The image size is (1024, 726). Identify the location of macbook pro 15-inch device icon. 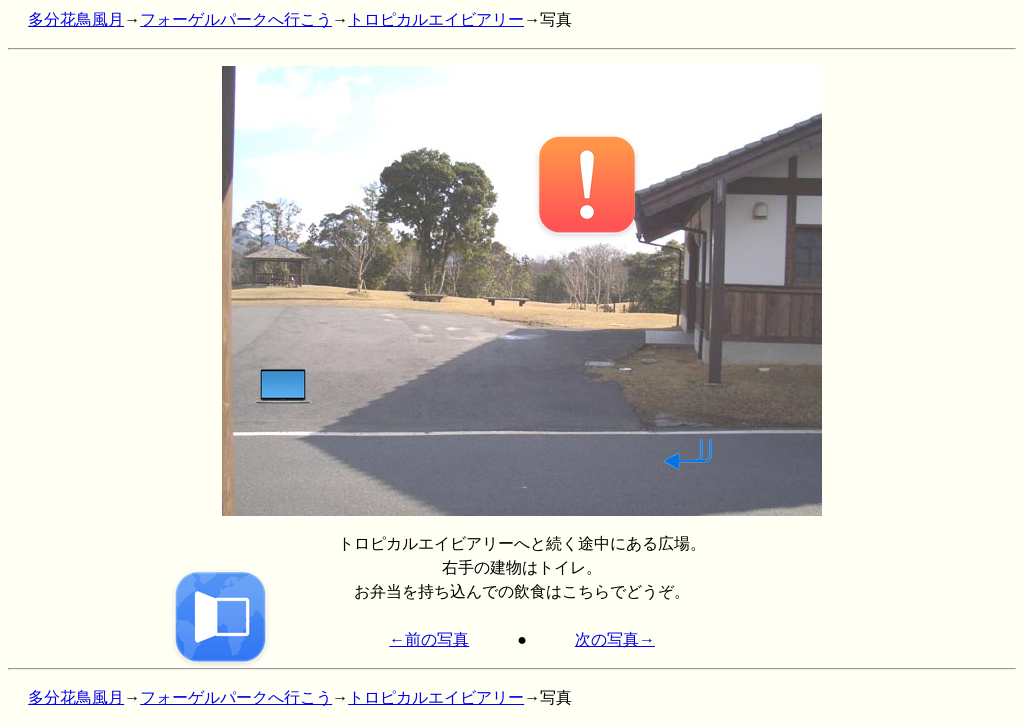
(283, 384).